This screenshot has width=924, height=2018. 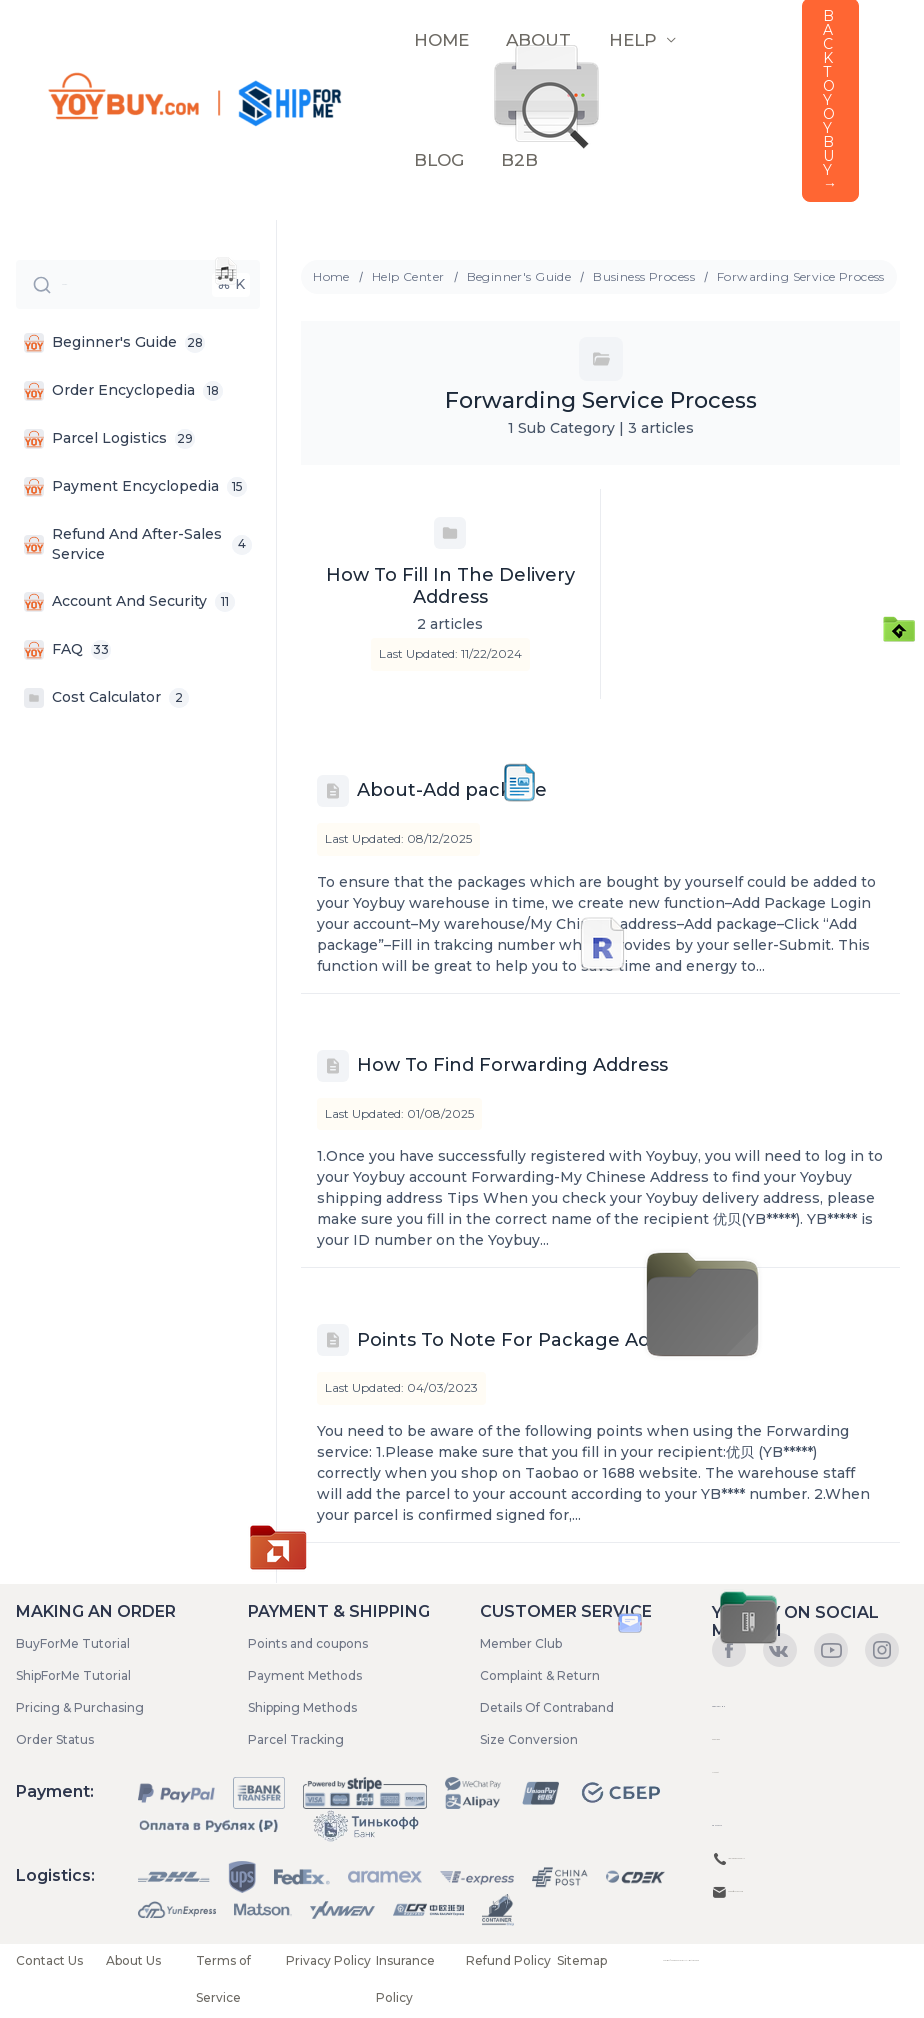 I want to click on open game maker studio project folder, so click(x=899, y=630).